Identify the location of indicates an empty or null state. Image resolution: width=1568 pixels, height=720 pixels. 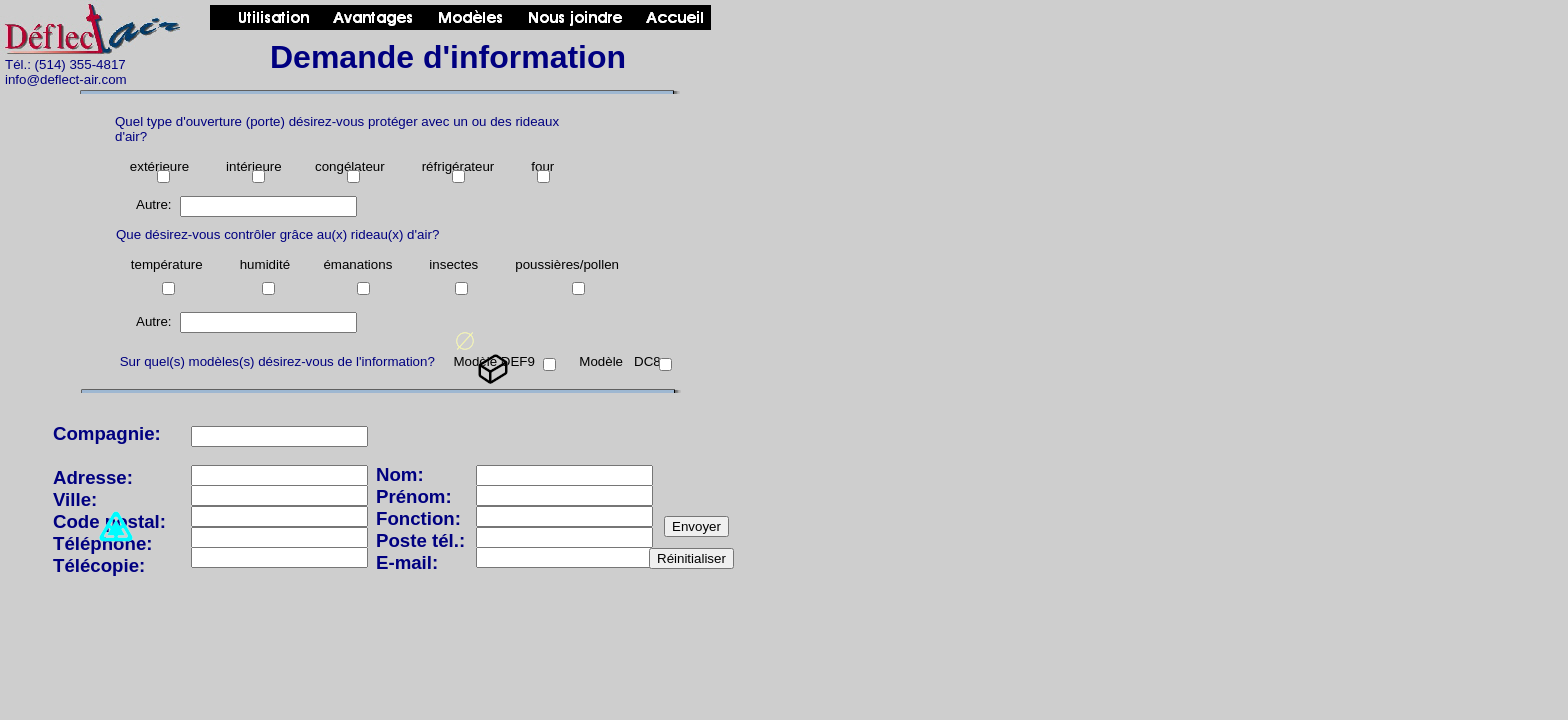
(465, 341).